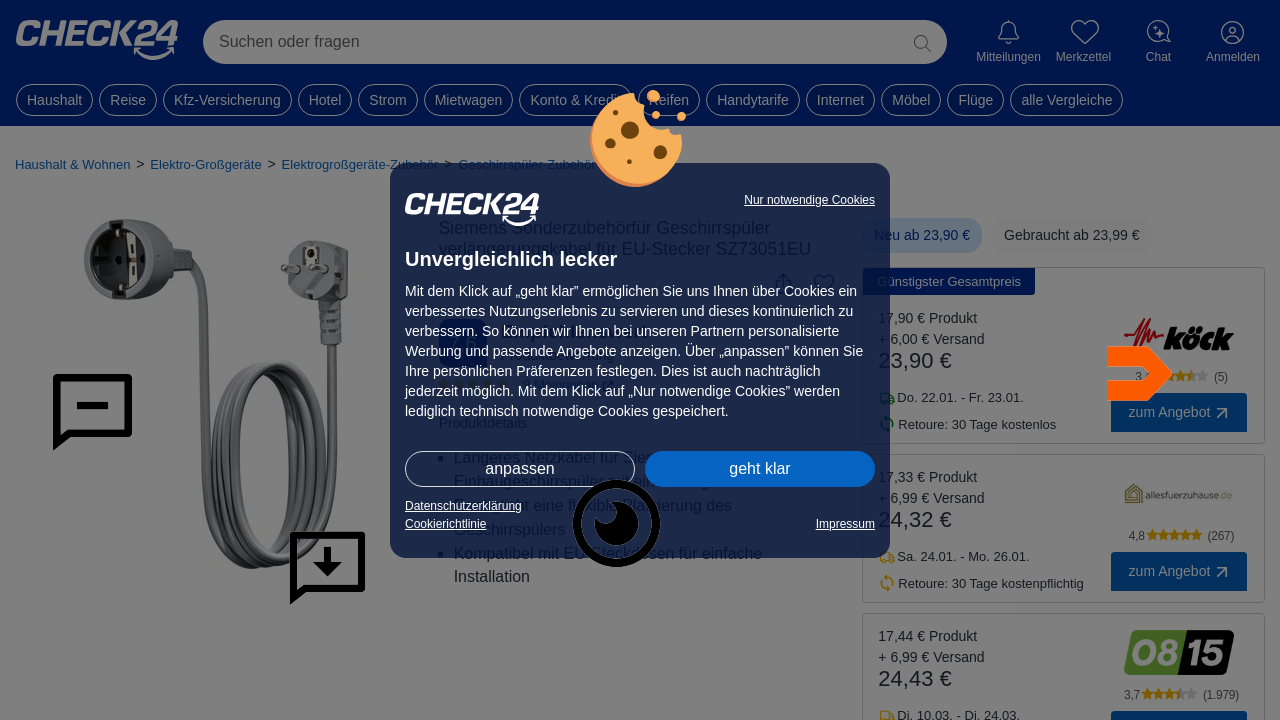 The height and width of the screenshot is (720, 1280). I want to click on open the V2EX community forum, so click(1139, 373).